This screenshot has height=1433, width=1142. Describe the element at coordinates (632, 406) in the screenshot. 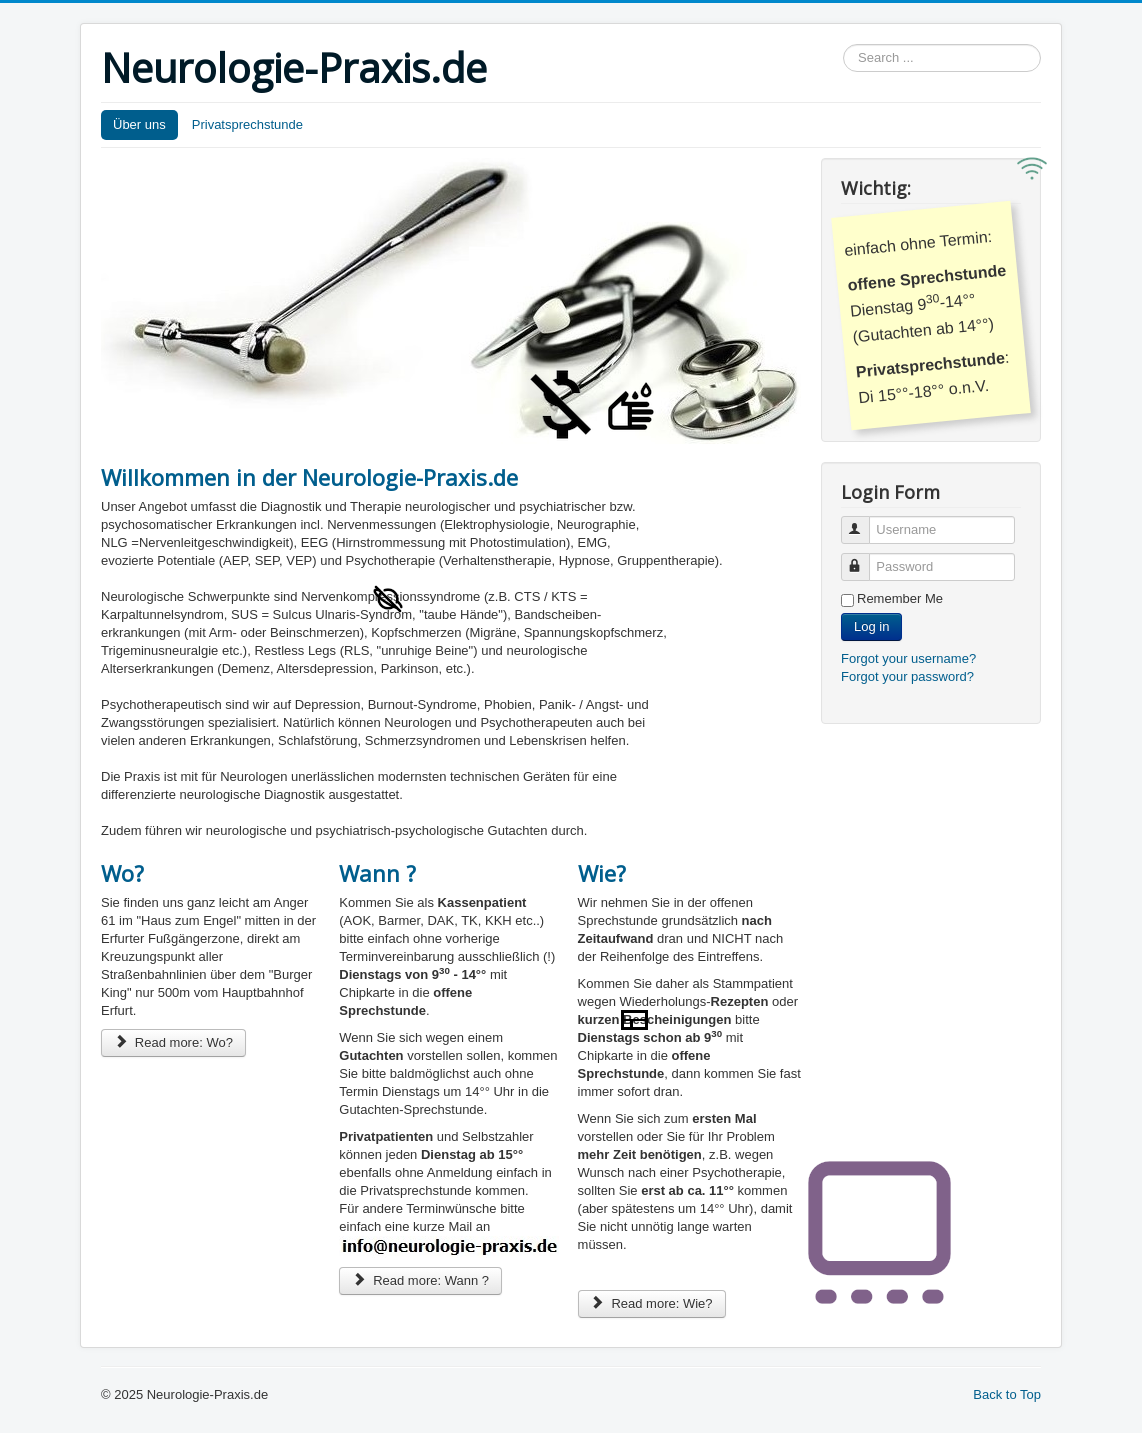

I see `wash your hands reminder` at that location.